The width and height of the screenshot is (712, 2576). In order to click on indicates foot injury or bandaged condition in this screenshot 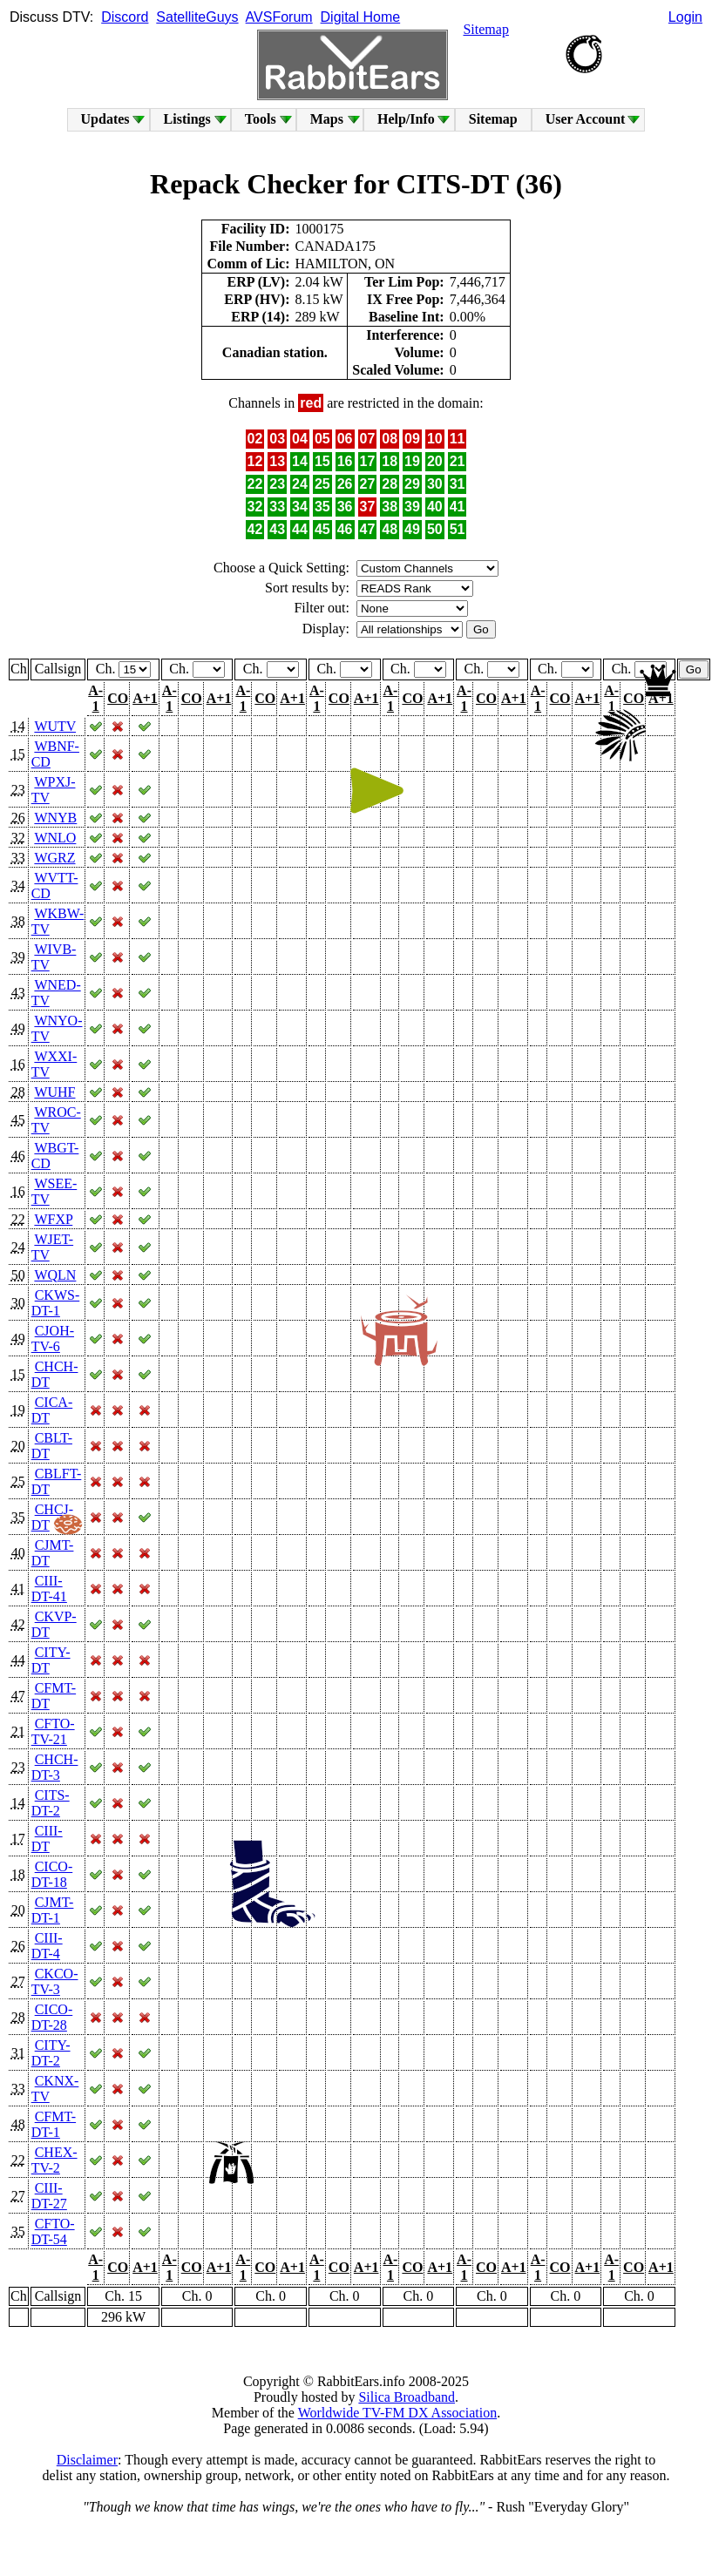, I will do `click(272, 1883)`.